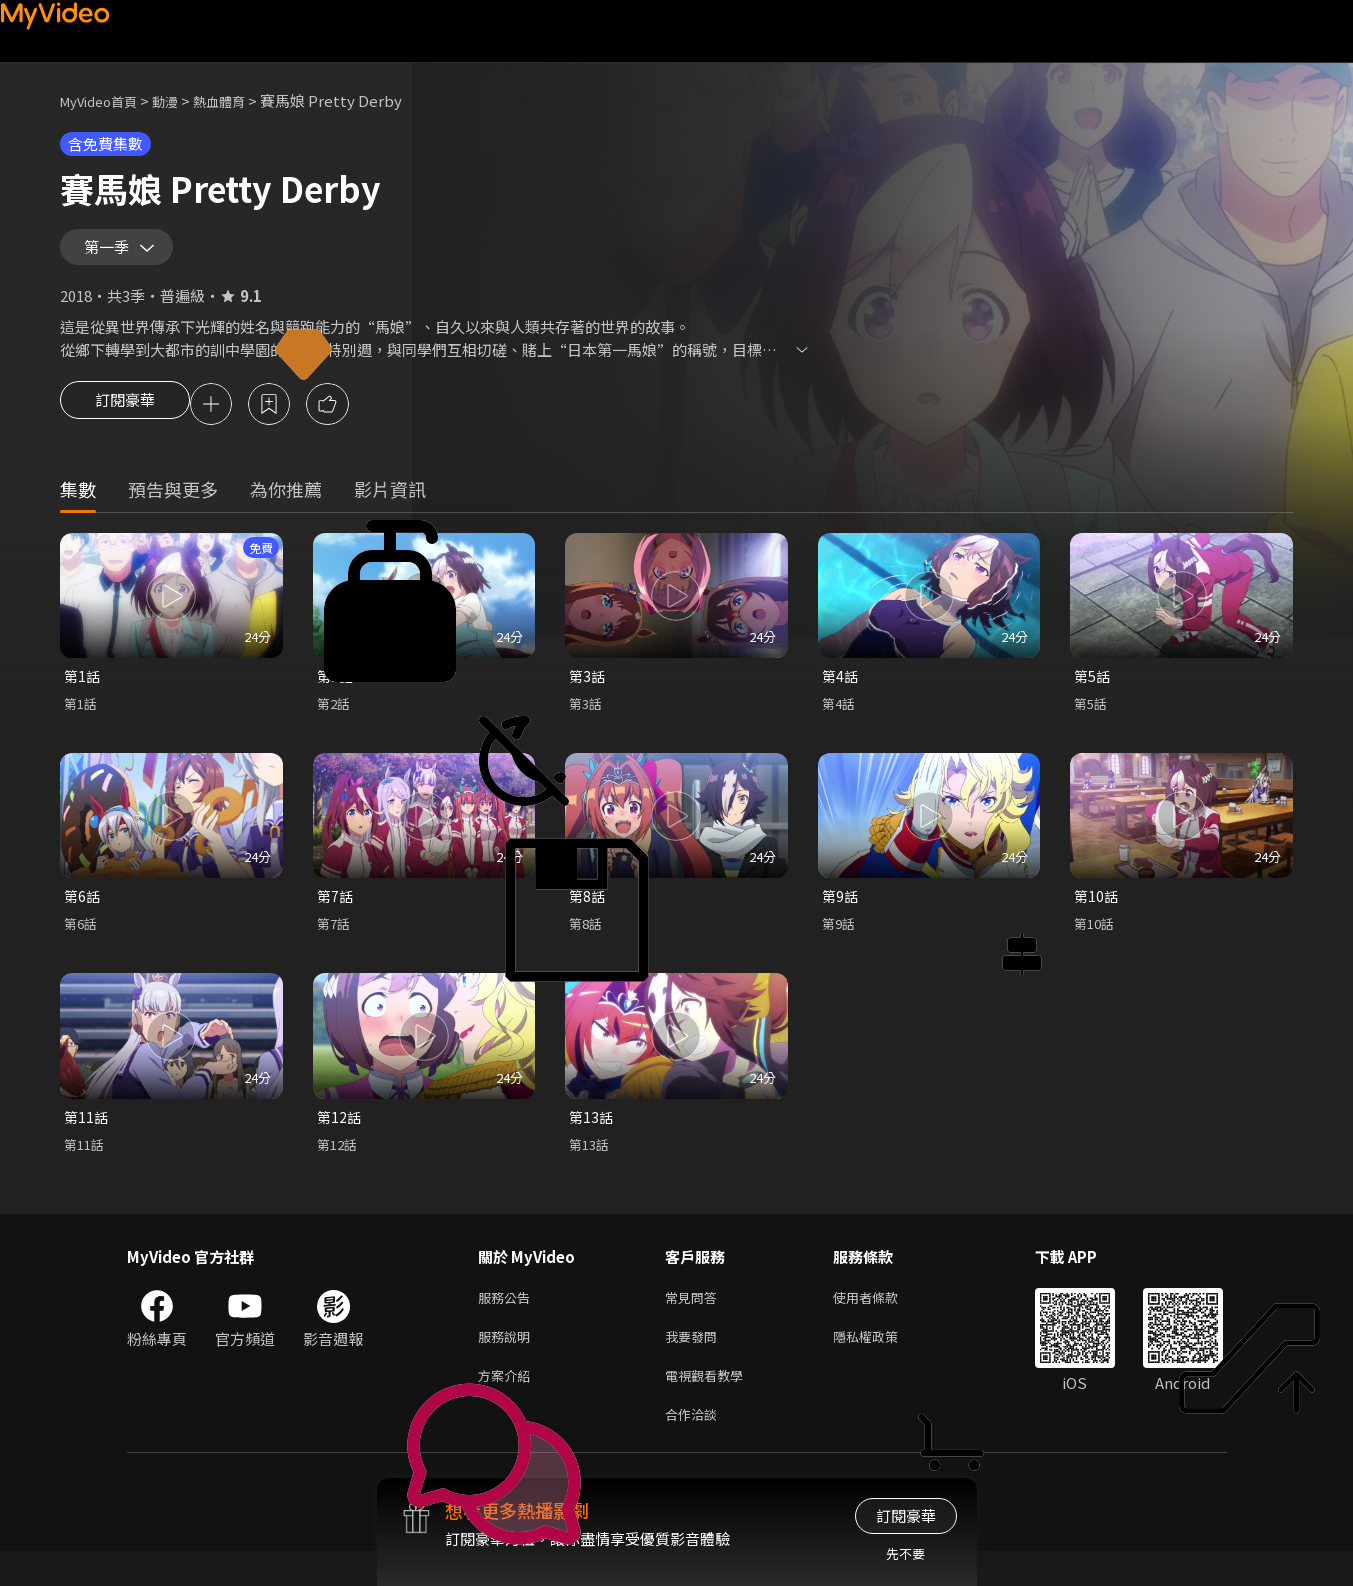  I want to click on open chat or messaging, so click(494, 1464).